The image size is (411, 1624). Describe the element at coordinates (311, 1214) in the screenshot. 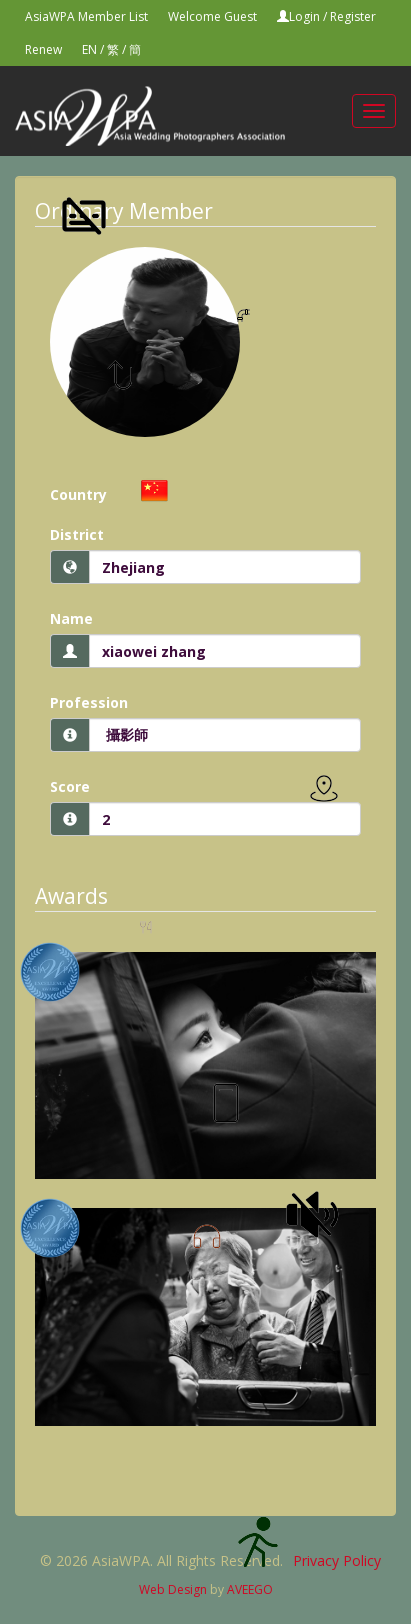

I see `mute audio or sound` at that location.